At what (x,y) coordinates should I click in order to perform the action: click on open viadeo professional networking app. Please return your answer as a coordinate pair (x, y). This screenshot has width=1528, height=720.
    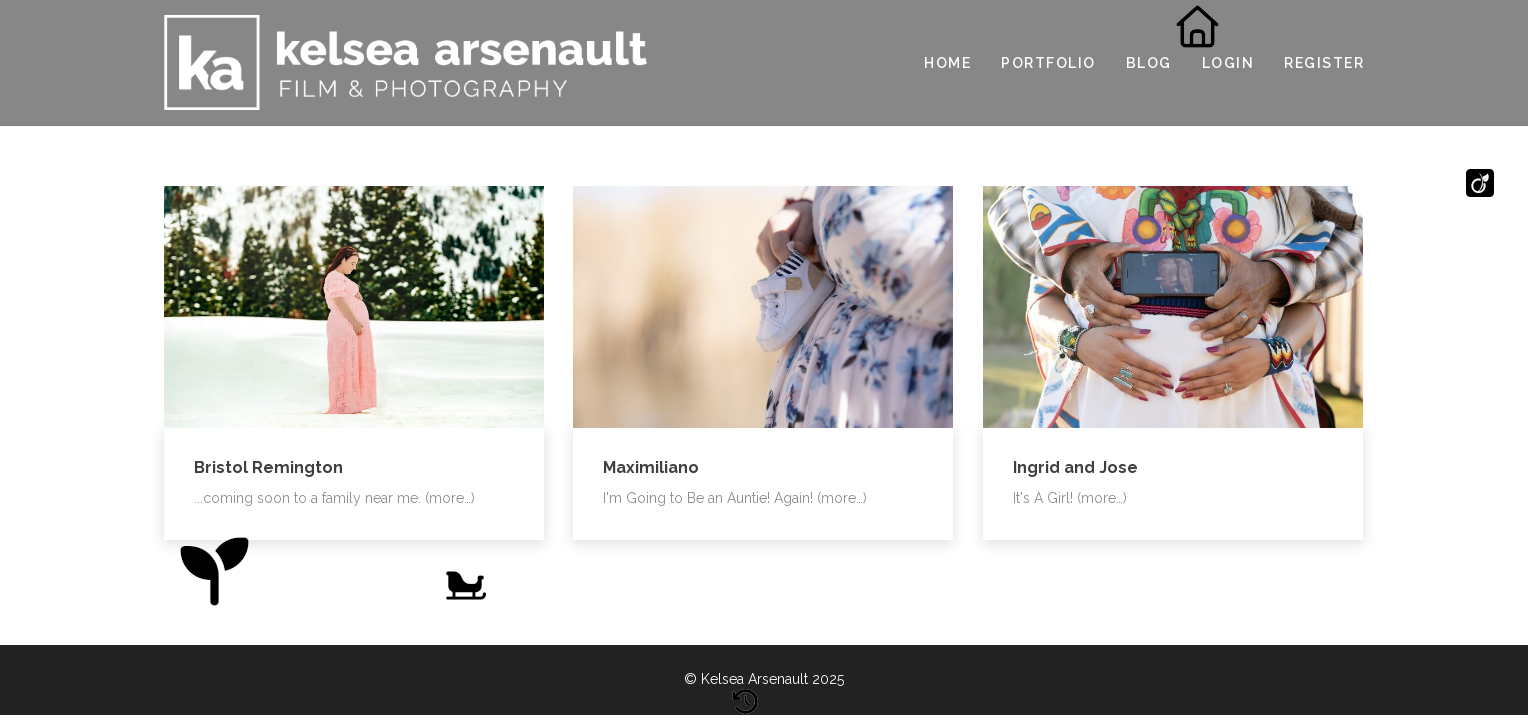
    Looking at the image, I should click on (1480, 183).